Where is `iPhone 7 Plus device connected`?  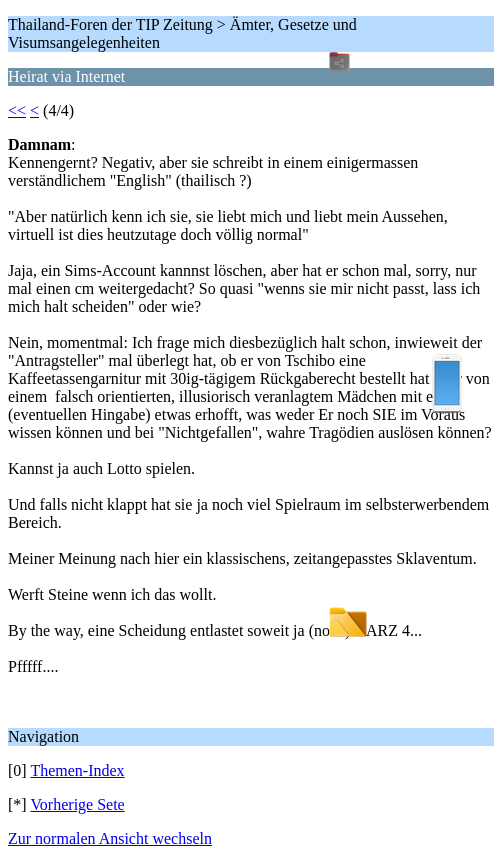
iPhone 7 Plus device connected is located at coordinates (447, 384).